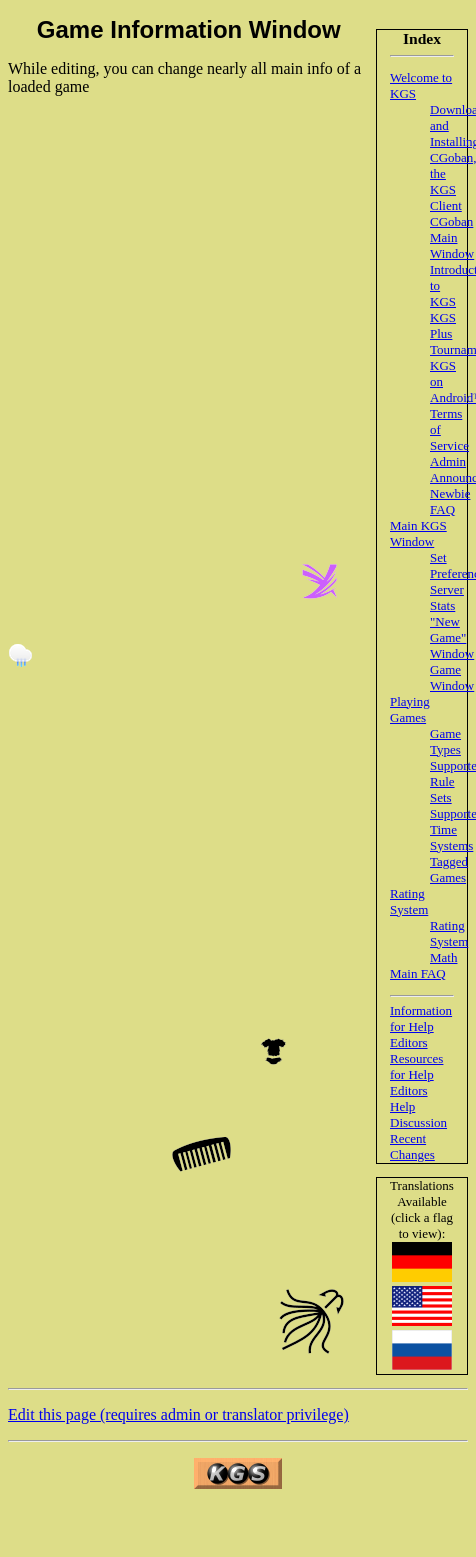 The height and width of the screenshot is (1557, 476). Describe the element at coordinates (201, 1154) in the screenshot. I see `access grooming or personal care settings` at that location.